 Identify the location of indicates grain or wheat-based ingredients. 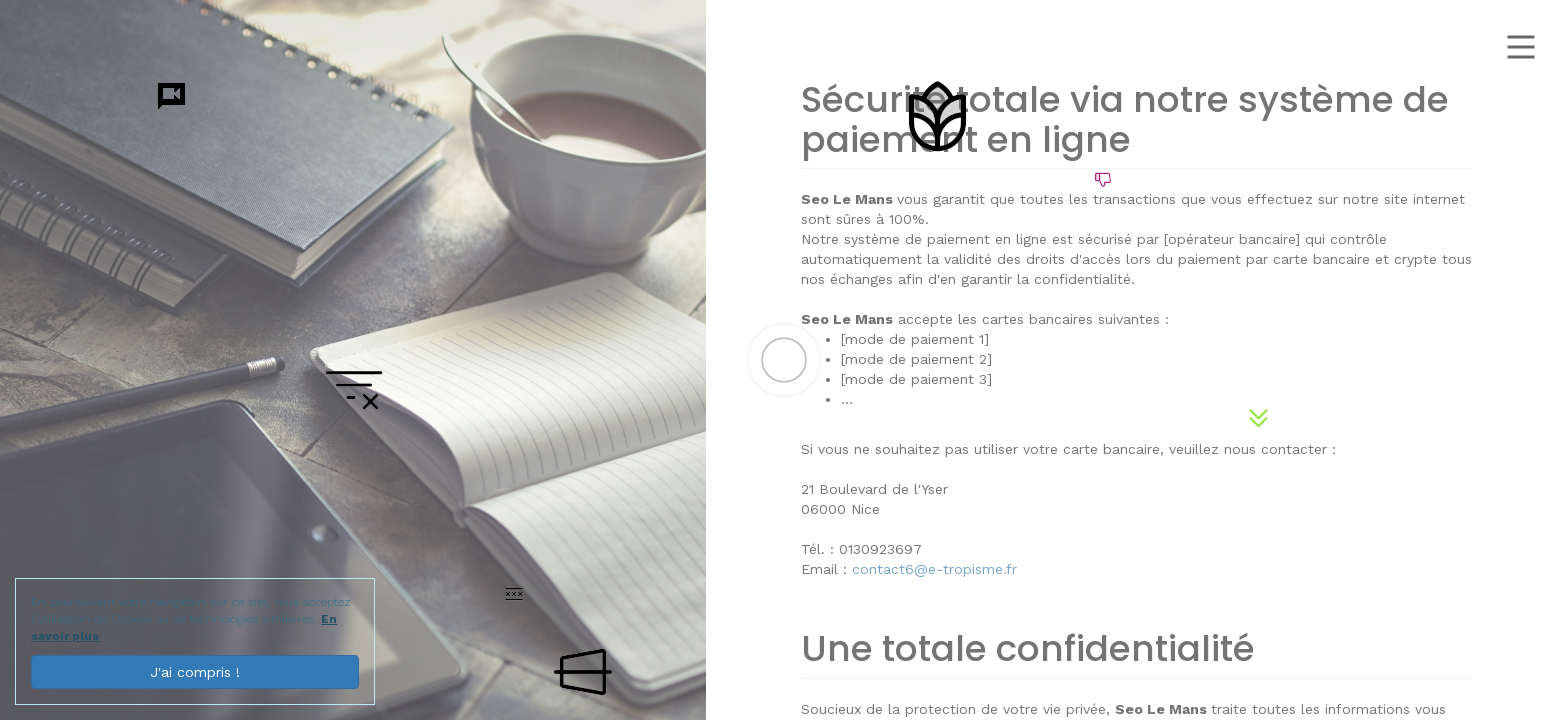
(937, 117).